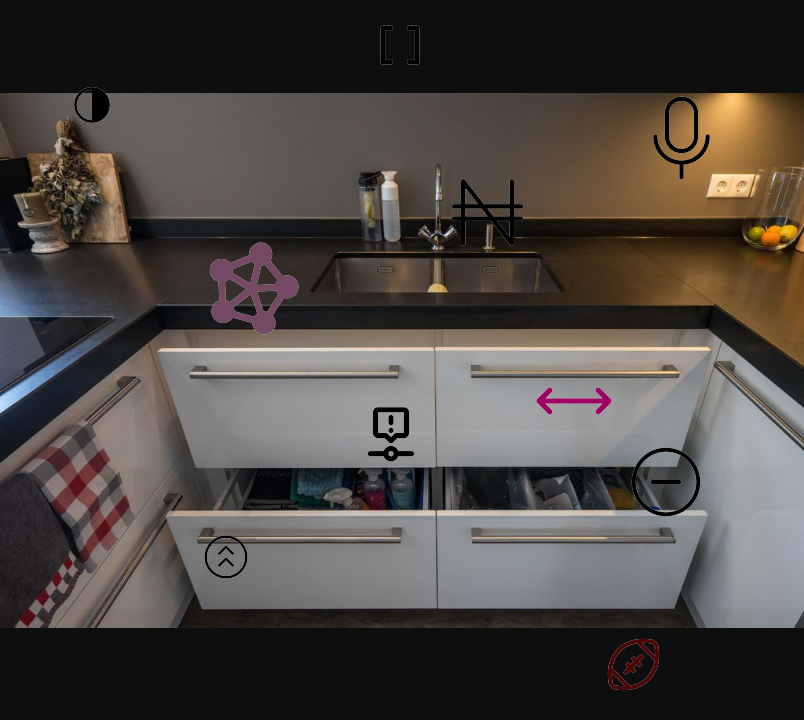  What do you see at coordinates (666, 482) in the screenshot?
I see `remove an item from a list or cart` at bounding box center [666, 482].